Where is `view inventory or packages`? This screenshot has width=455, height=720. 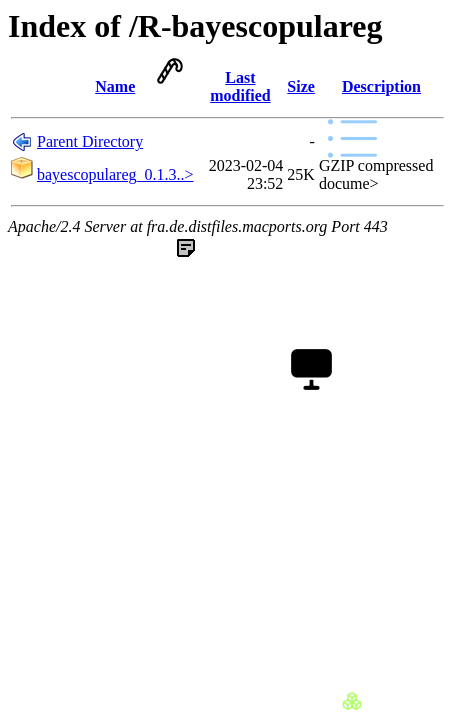
view inventory or packages is located at coordinates (352, 701).